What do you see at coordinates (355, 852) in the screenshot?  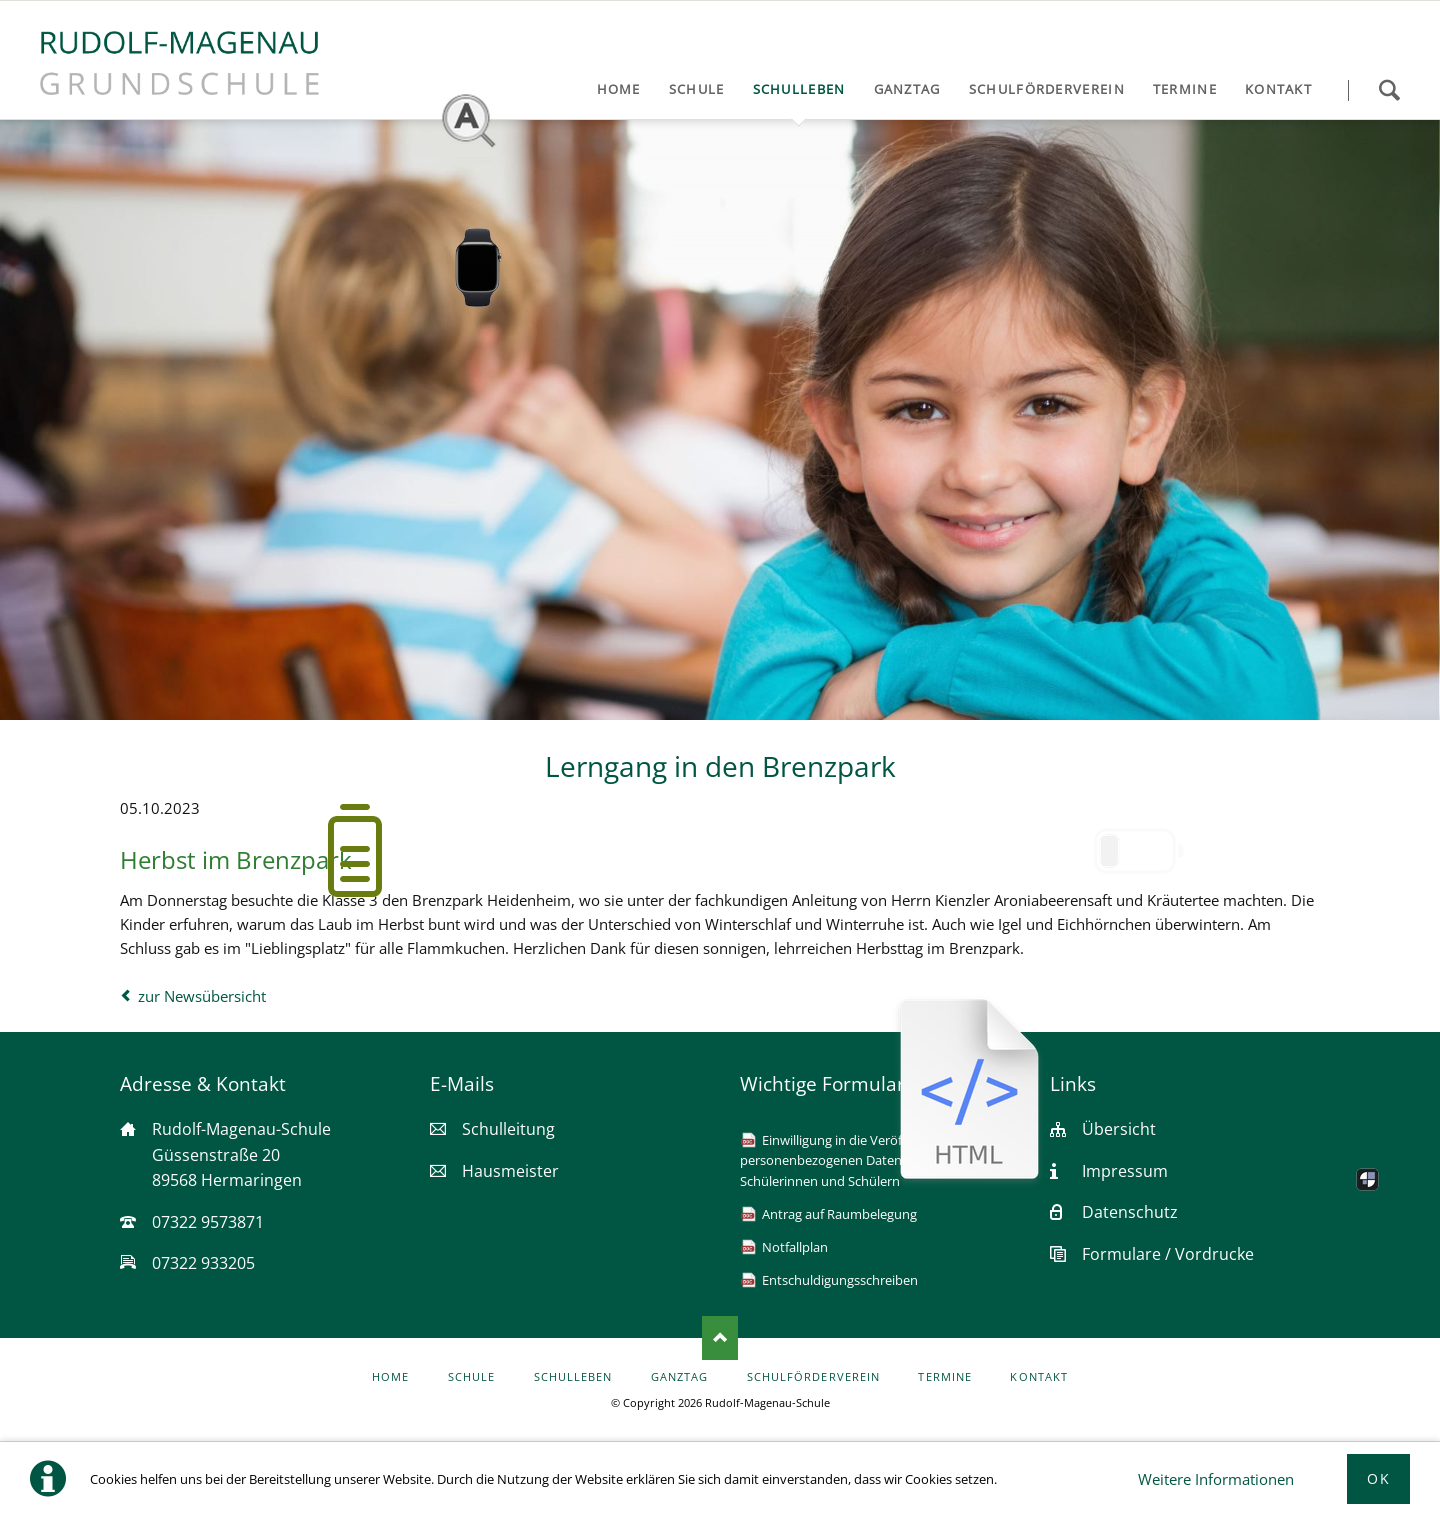 I see `indicates high battery level` at bounding box center [355, 852].